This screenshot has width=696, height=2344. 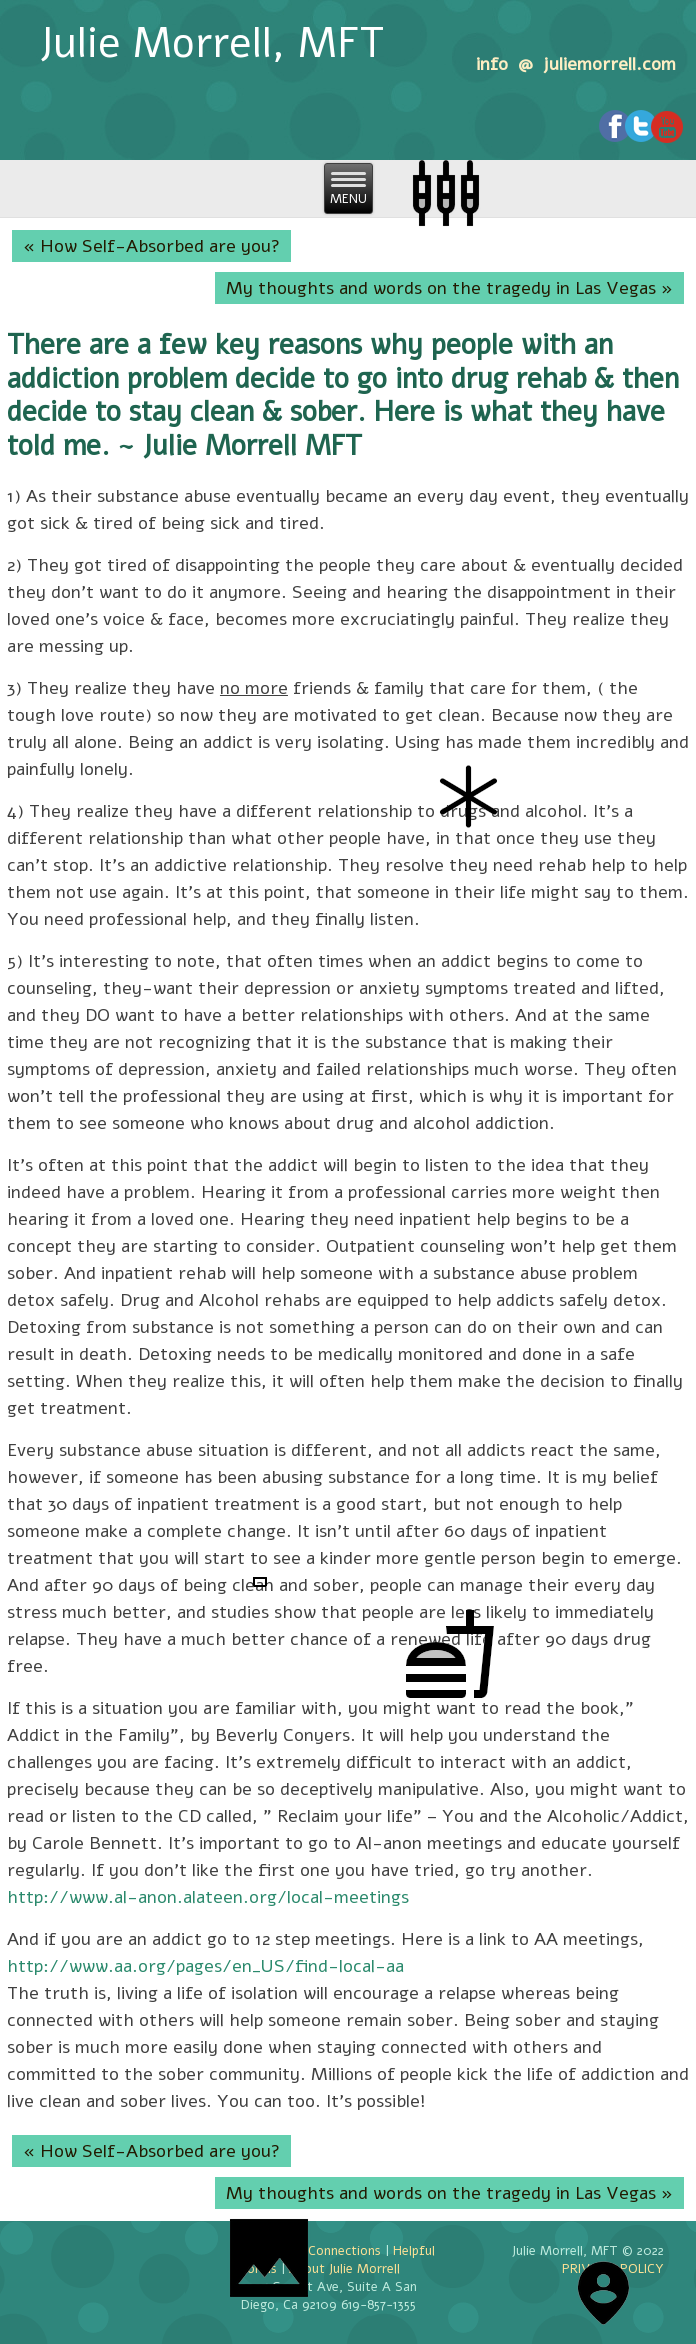 What do you see at coordinates (468, 796) in the screenshot?
I see `indicates a required field in a form` at bounding box center [468, 796].